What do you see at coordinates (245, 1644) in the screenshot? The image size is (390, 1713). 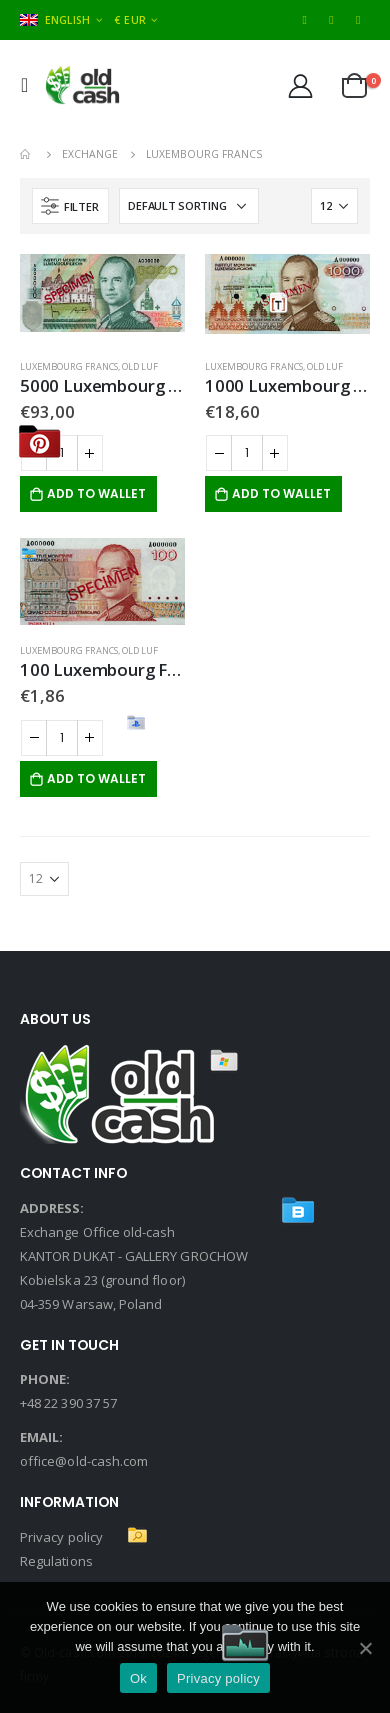 I see `open system monitoring files` at bounding box center [245, 1644].